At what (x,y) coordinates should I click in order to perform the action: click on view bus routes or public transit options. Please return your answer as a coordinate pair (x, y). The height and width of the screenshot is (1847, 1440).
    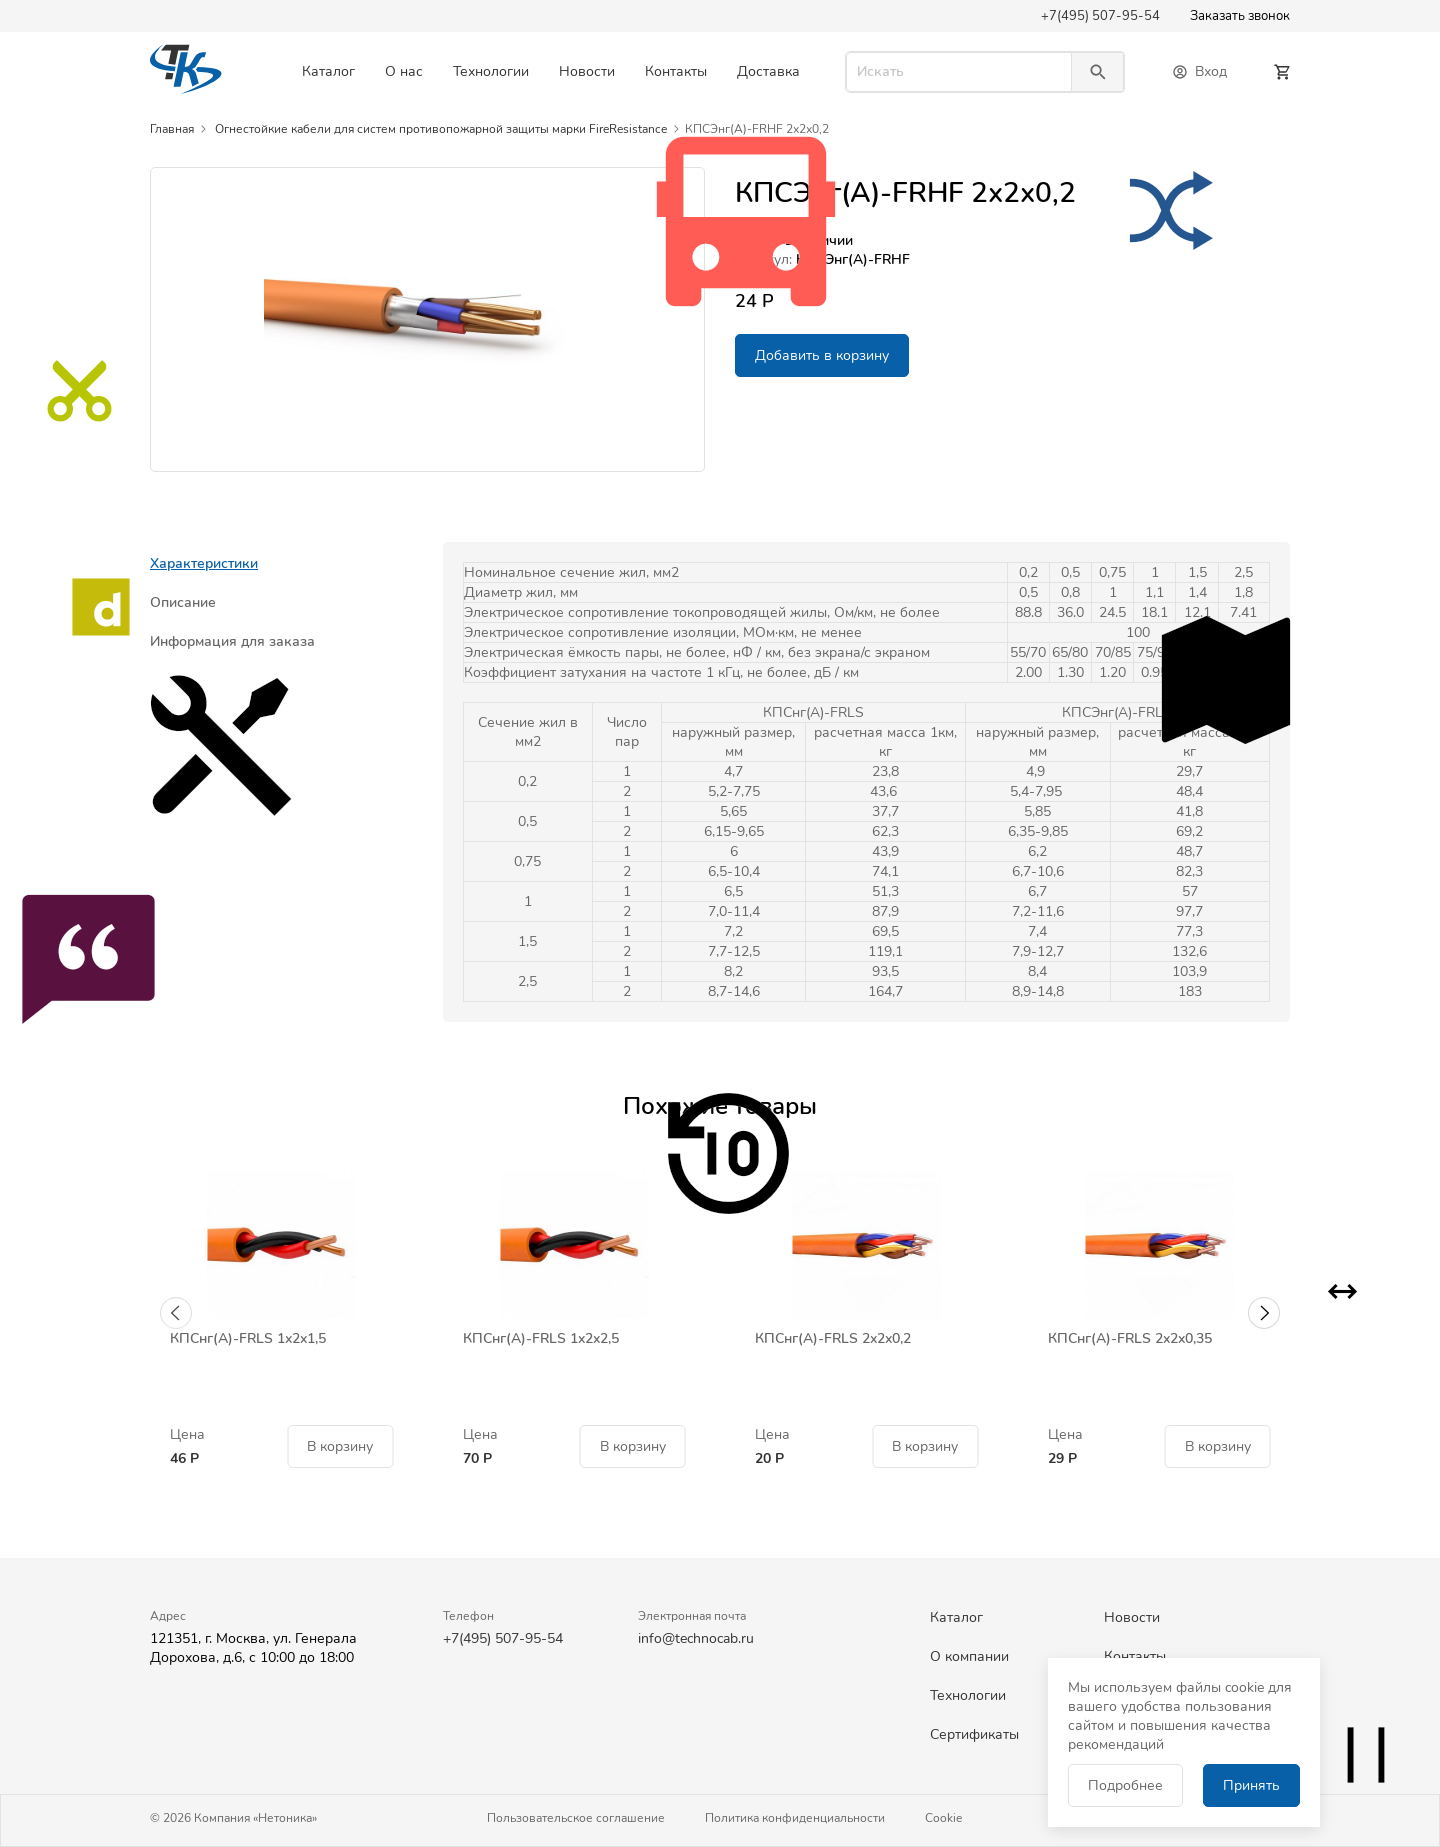
    Looking at the image, I should click on (746, 217).